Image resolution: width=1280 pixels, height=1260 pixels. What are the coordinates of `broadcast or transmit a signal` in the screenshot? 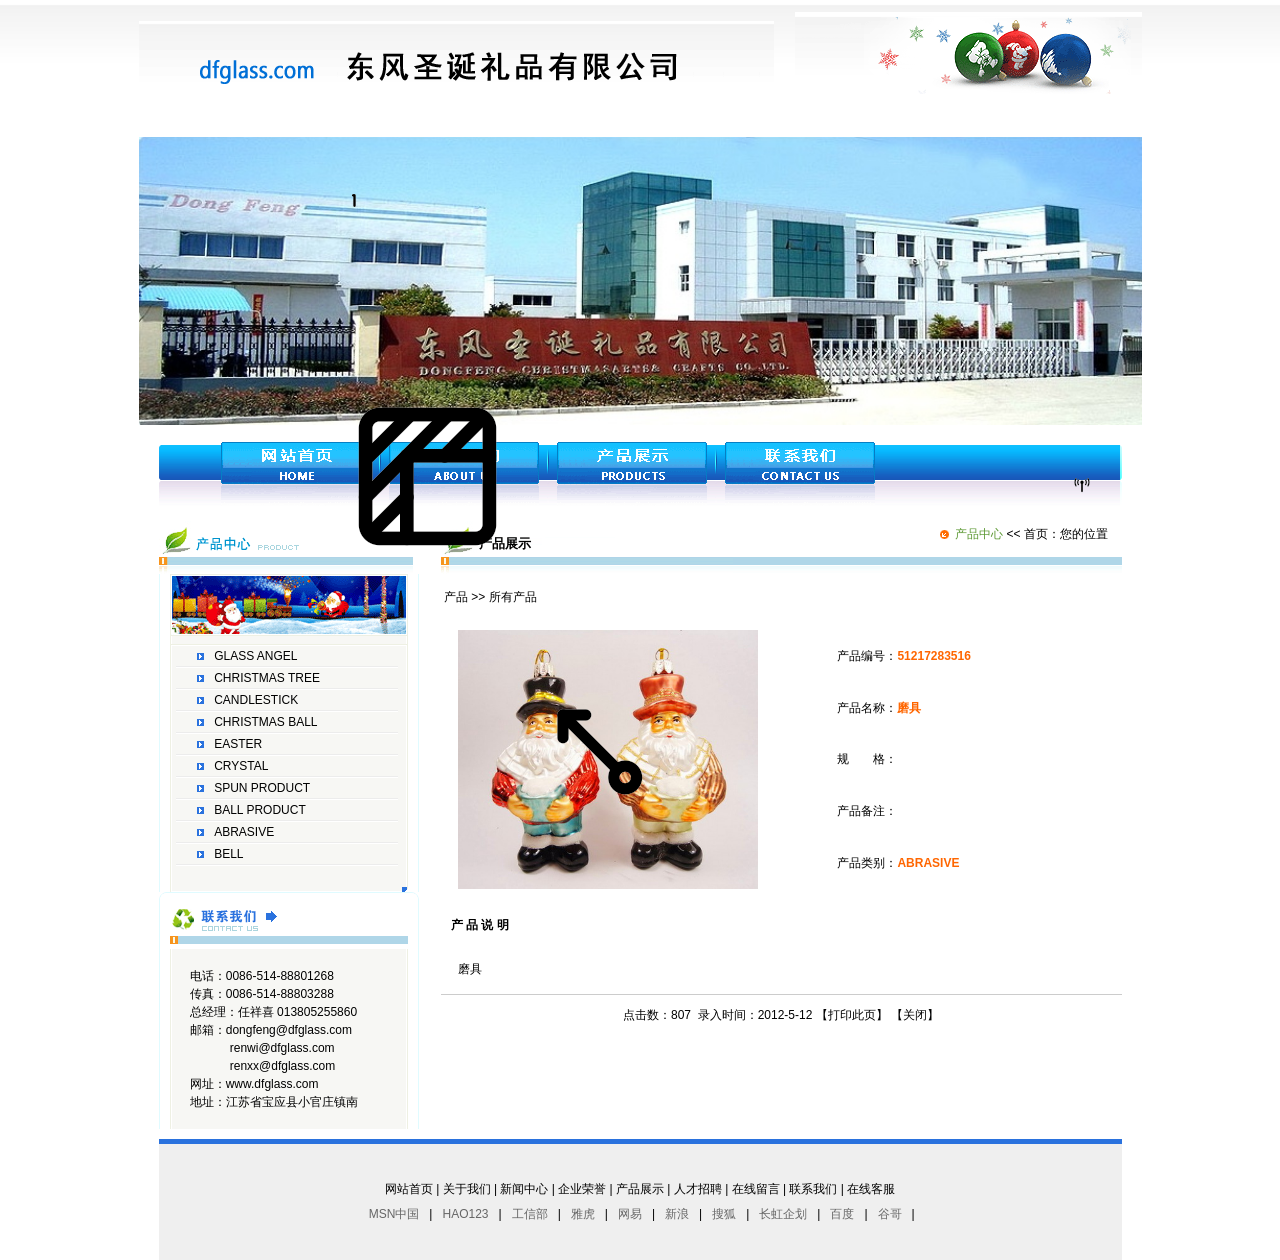 It's located at (1082, 485).